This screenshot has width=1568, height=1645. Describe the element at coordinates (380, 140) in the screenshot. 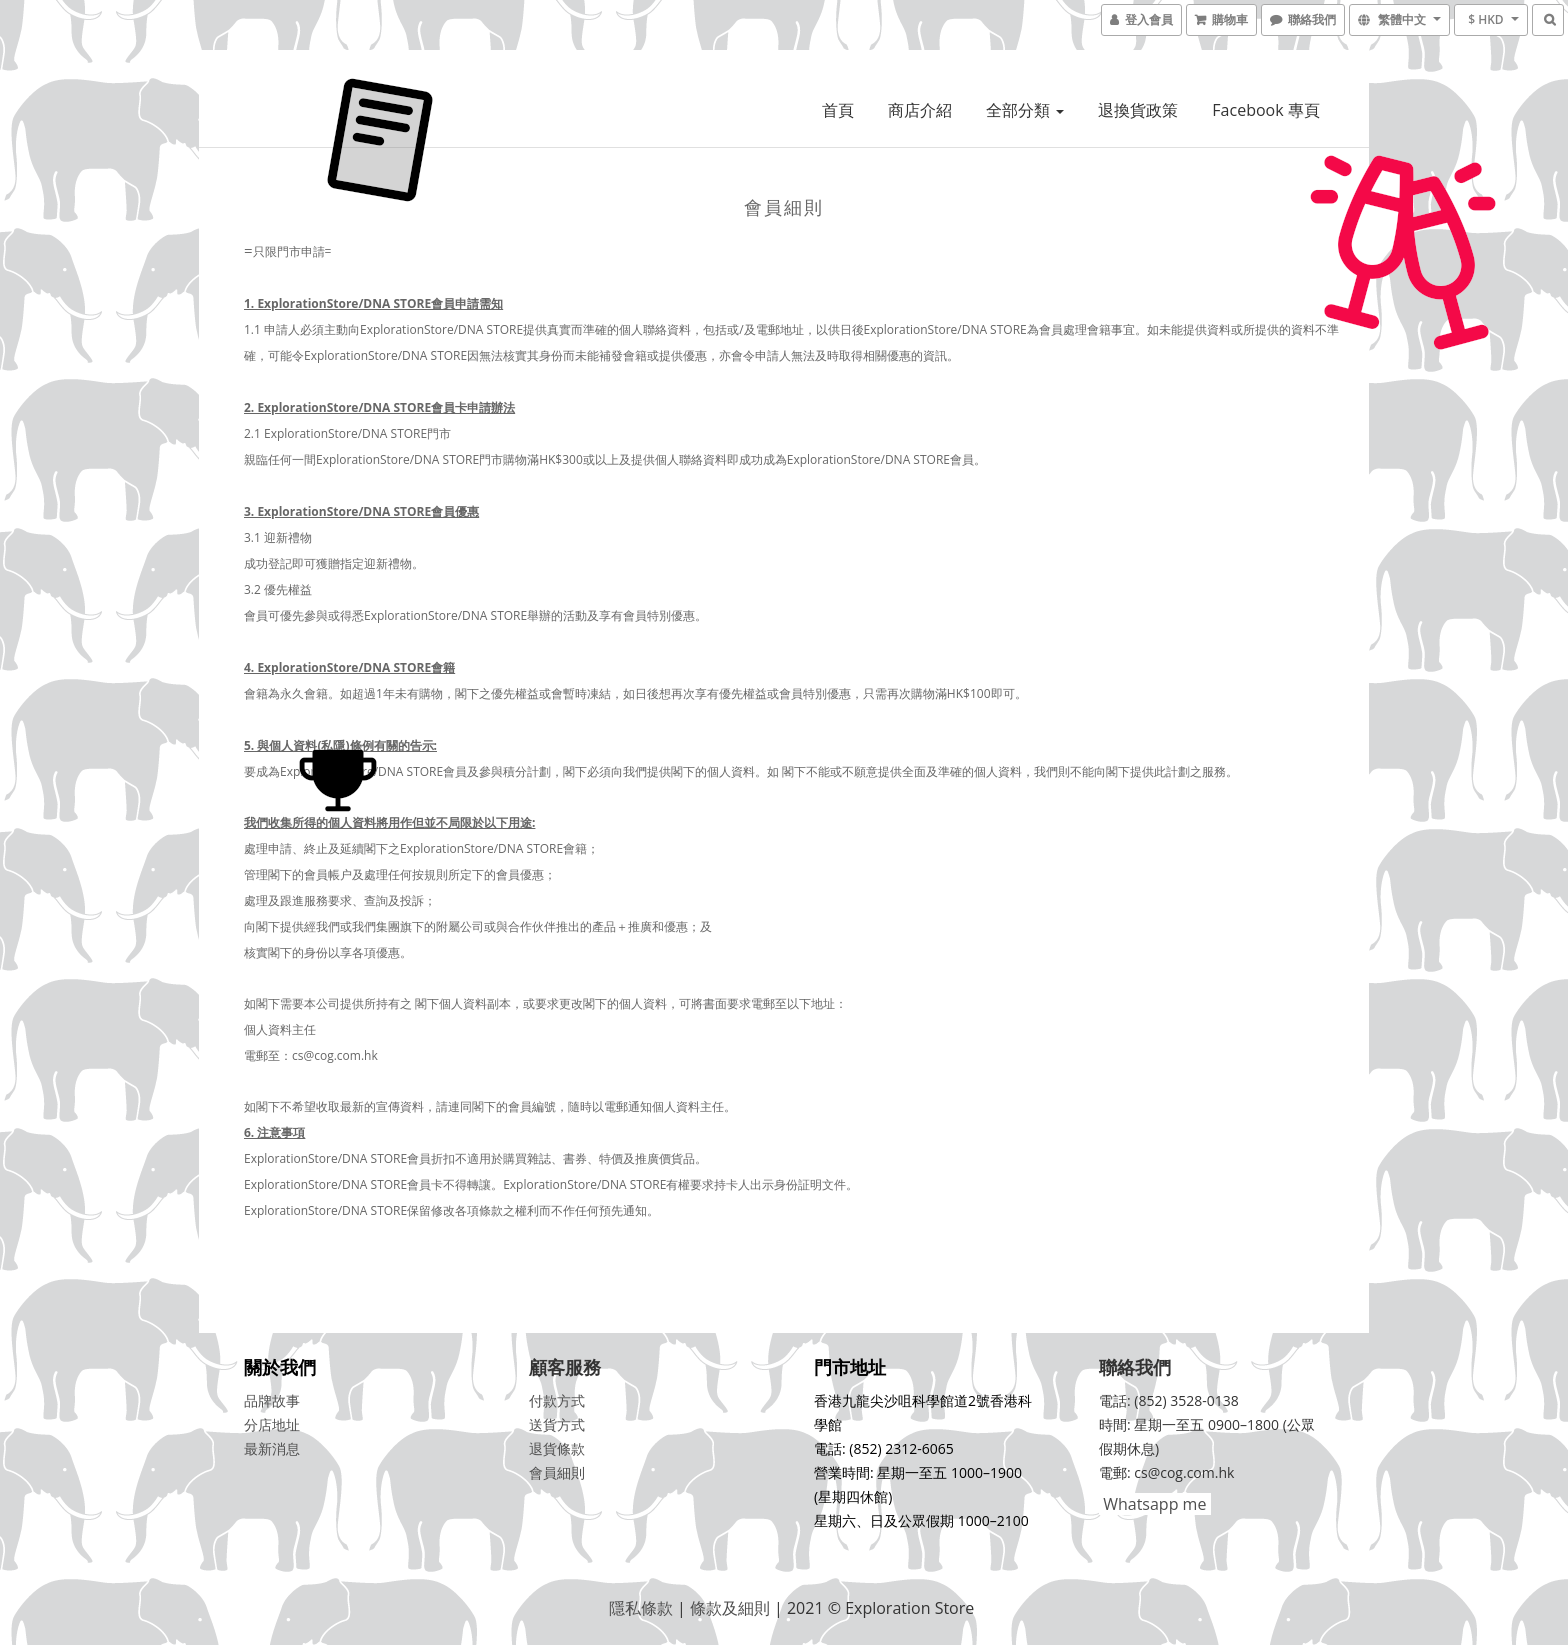

I see `view your resume or CV` at that location.